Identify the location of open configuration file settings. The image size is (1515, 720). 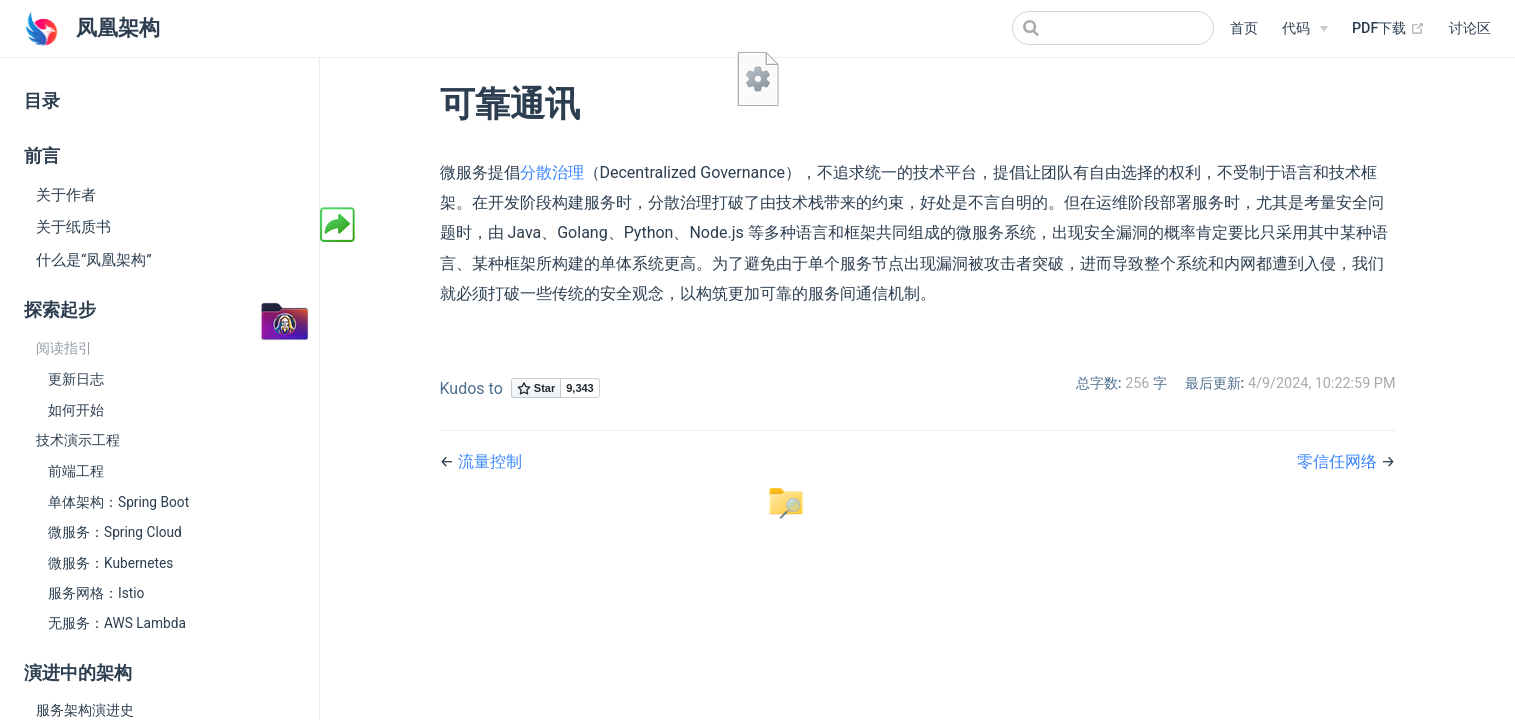
(758, 79).